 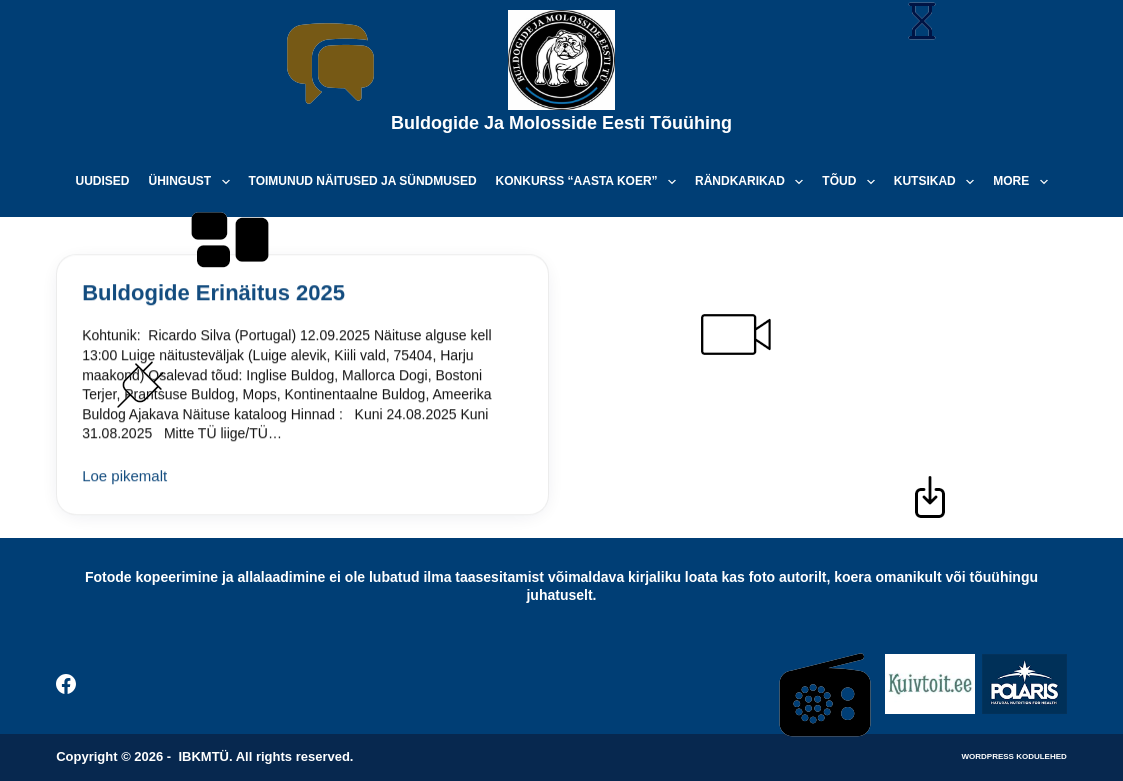 I want to click on connect to a power source, so click(x=139, y=385).